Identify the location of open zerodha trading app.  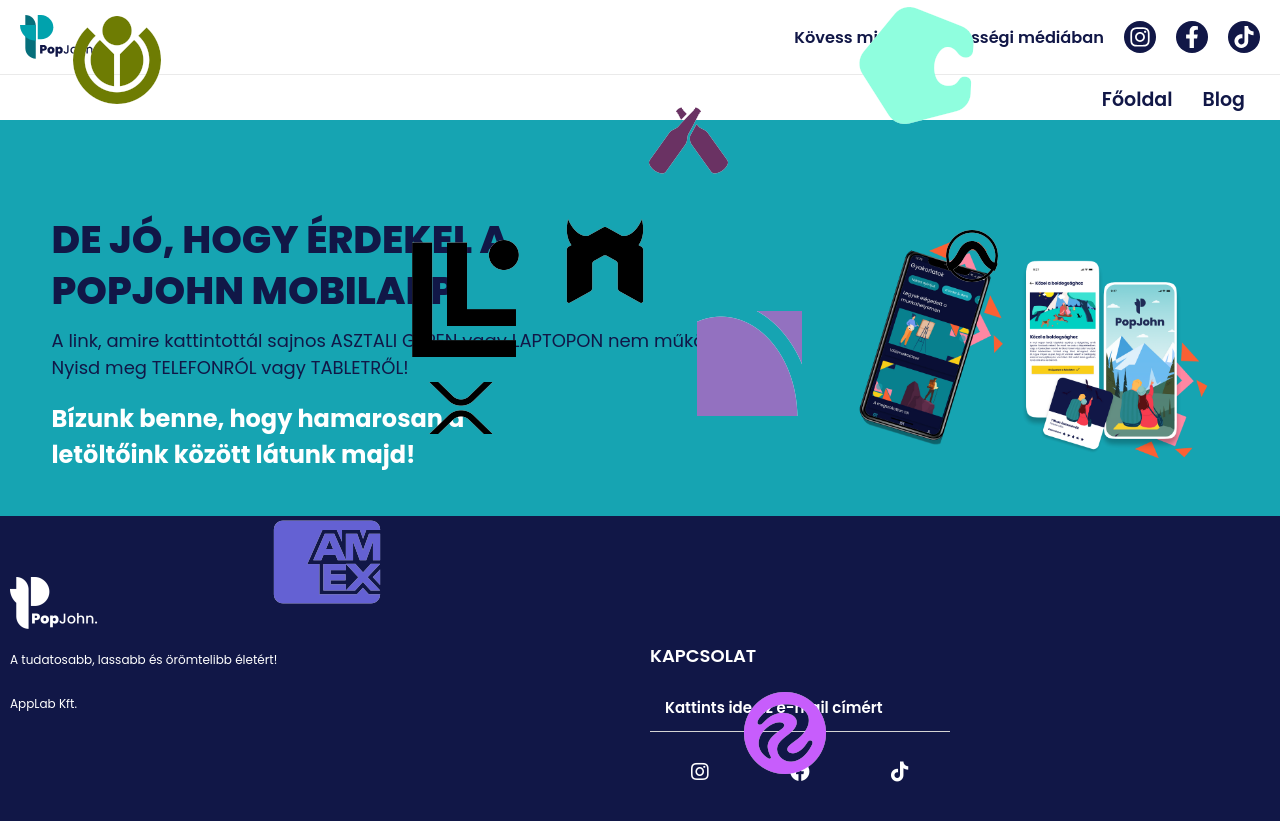
(749, 363).